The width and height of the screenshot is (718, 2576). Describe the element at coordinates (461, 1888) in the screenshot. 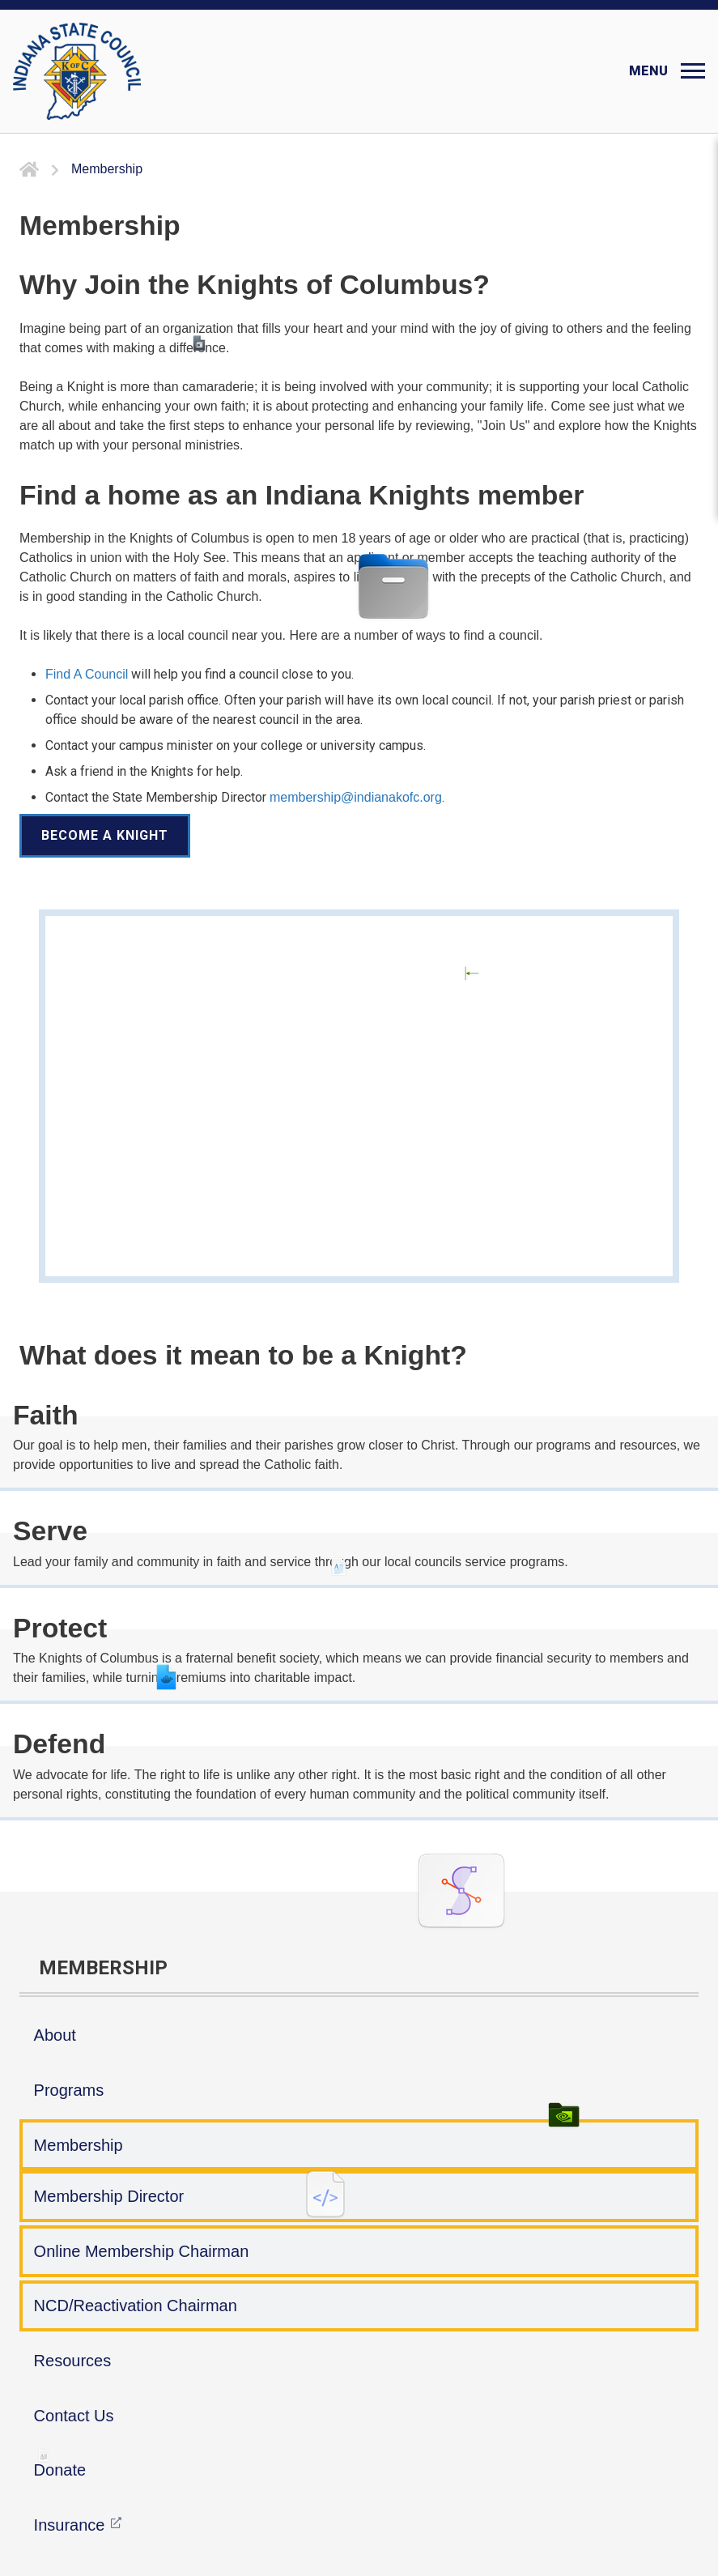

I see `compressed SVG image file` at that location.